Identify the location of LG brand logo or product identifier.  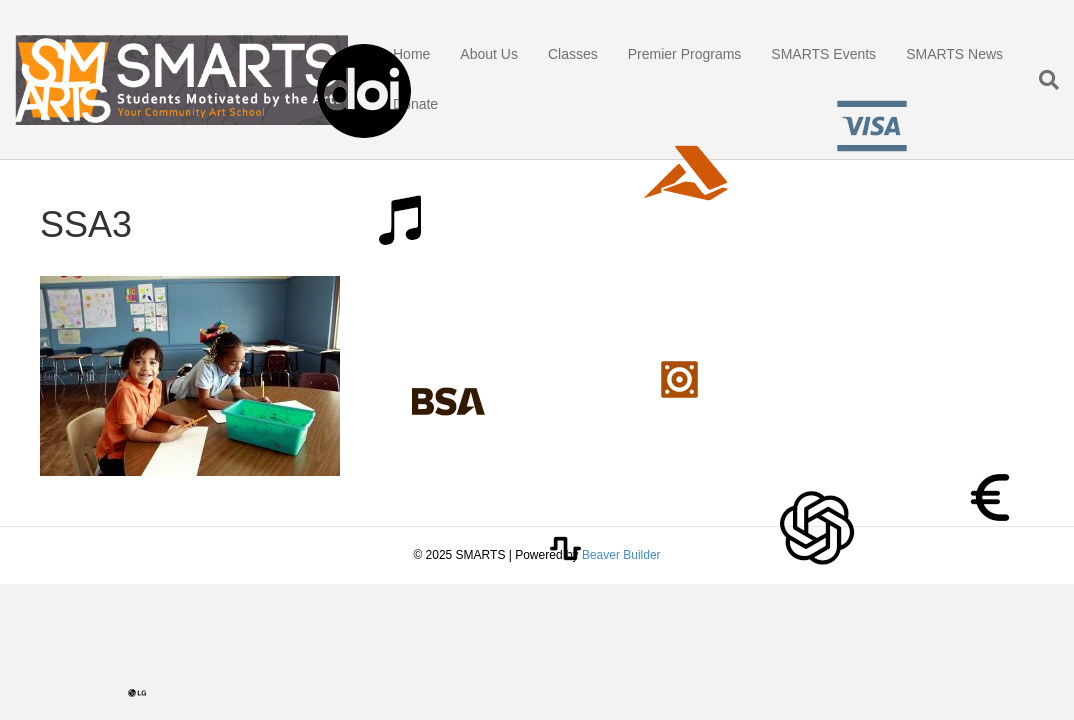
(137, 693).